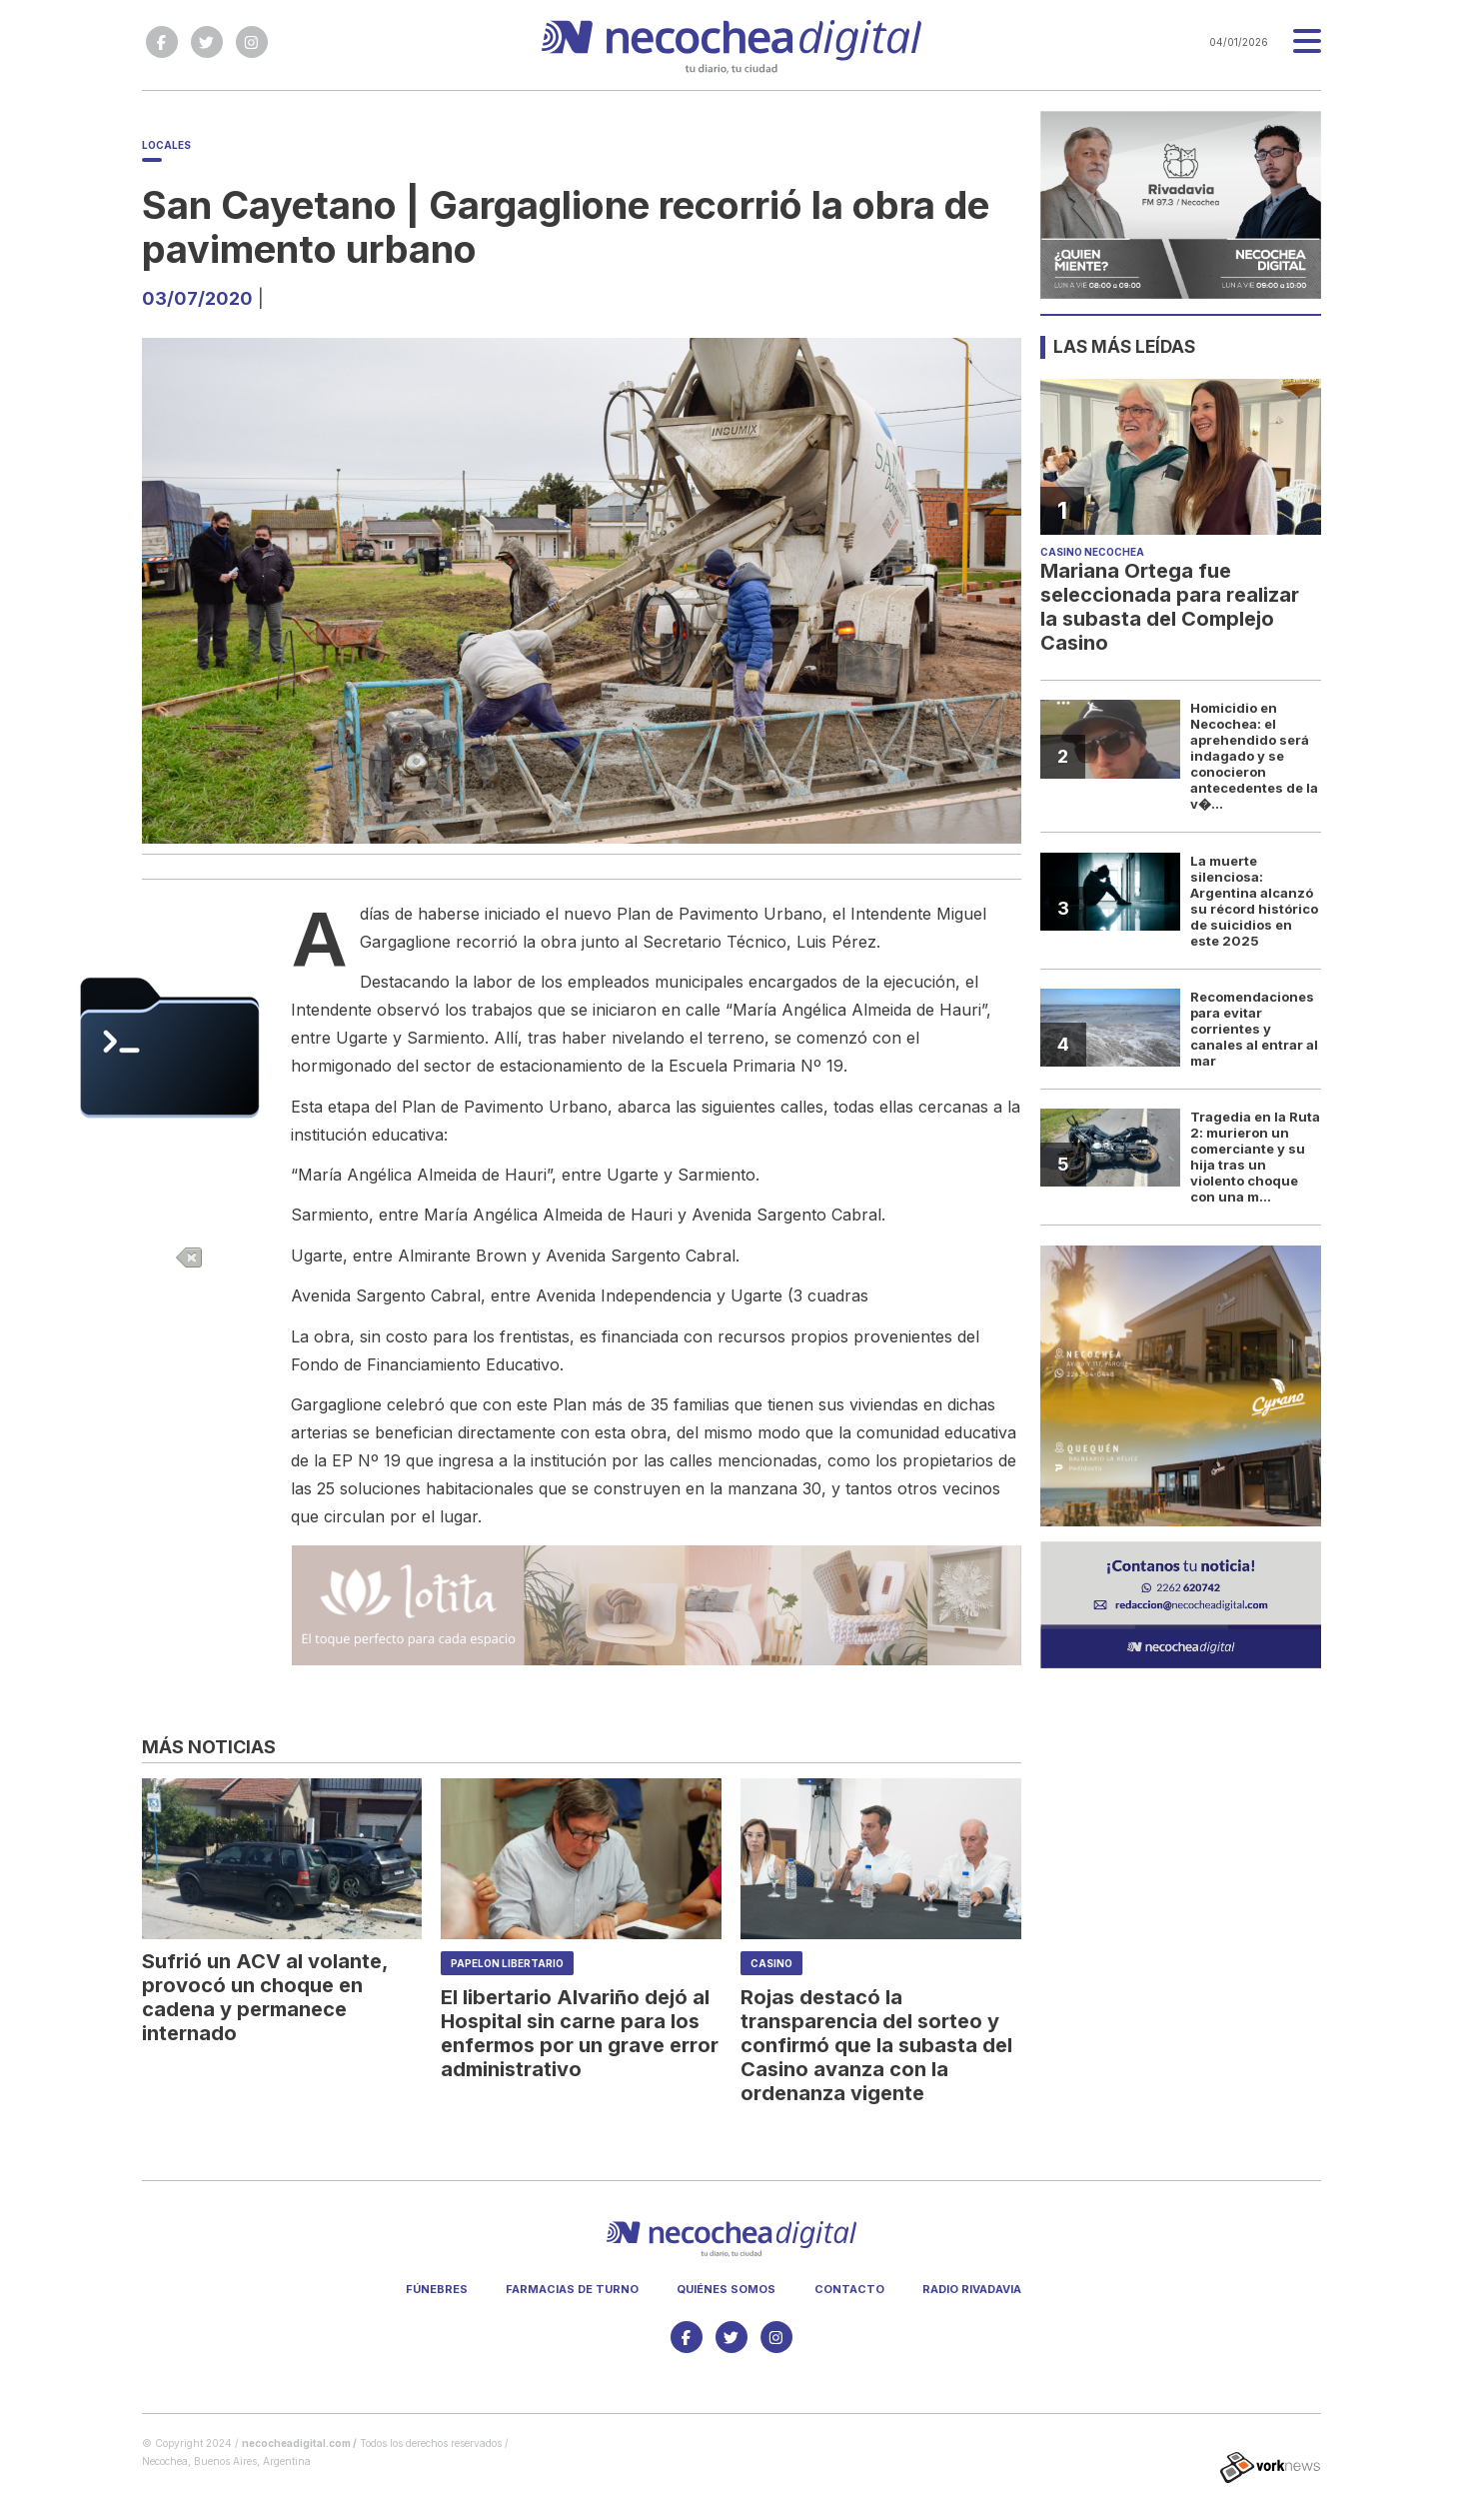 The width and height of the screenshot is (1462, 2520). What do you see at coordinates (169, 1053) in the screenshot?
I see `open powershell scripts folder` at bounding box center [169, 1053].